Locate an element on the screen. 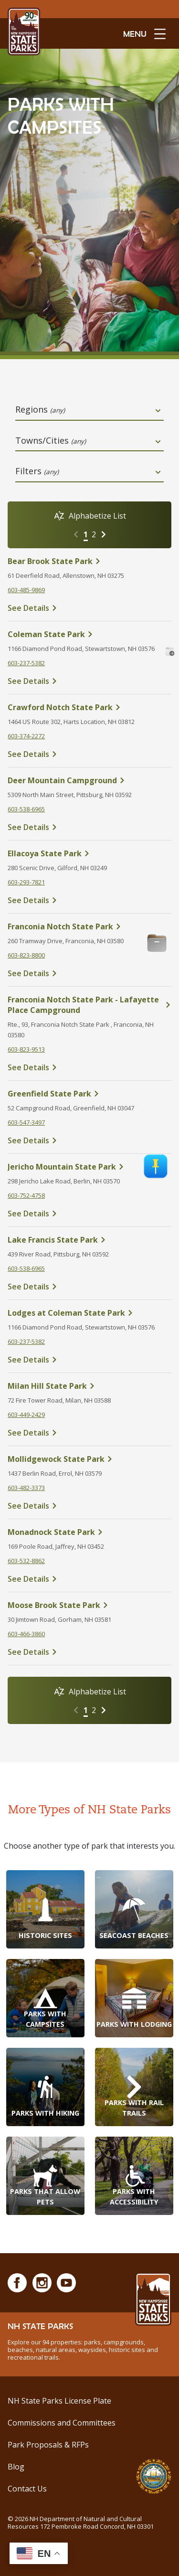  open the files application is located at coordinates (157, 943).